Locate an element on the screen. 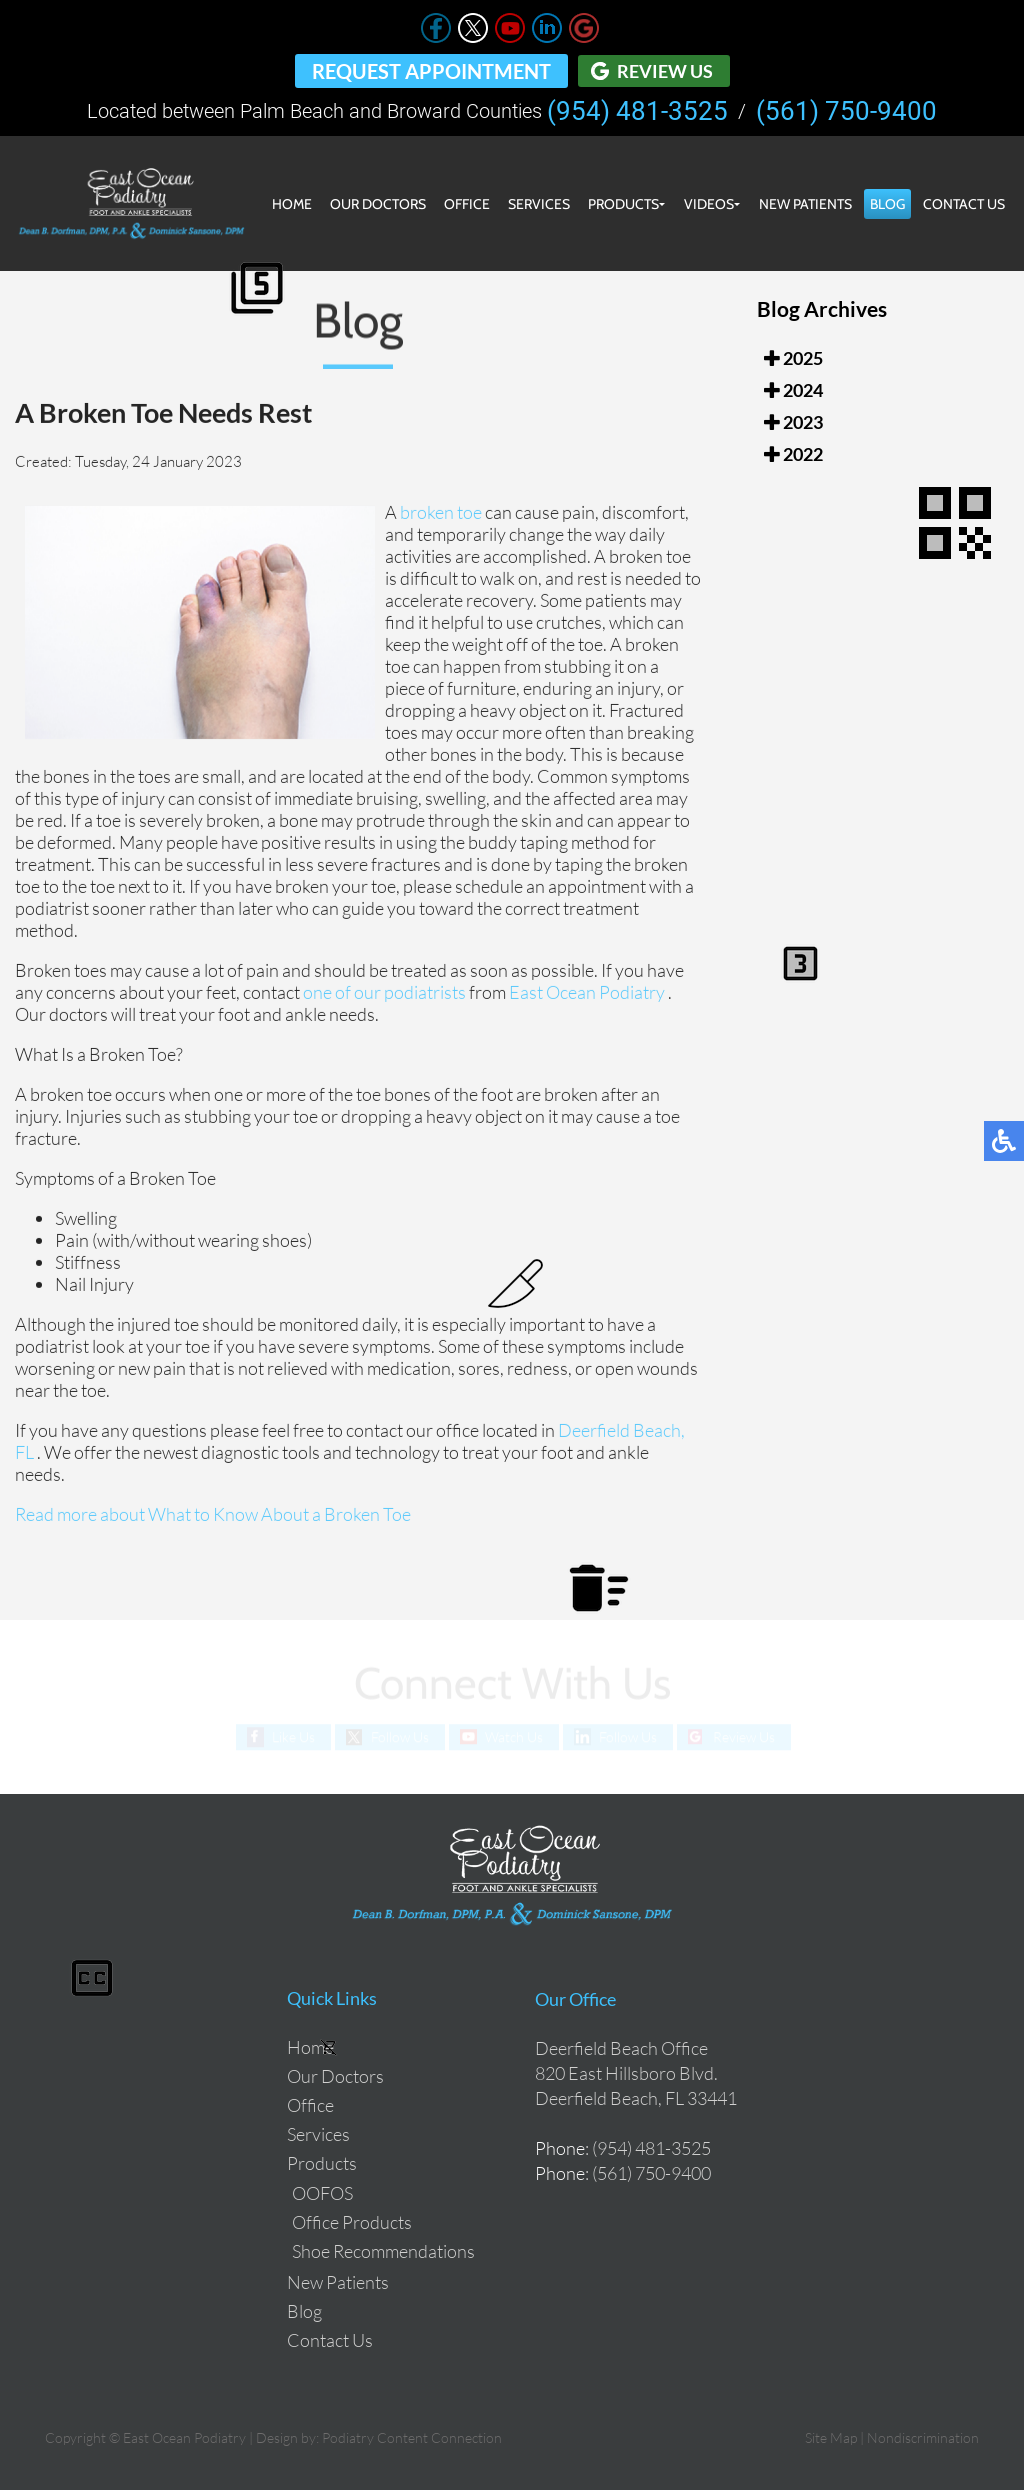 The width and height of the screenshot is (1024, 2490). select option 3 in a numbered list is located at coordinates (800, 963).